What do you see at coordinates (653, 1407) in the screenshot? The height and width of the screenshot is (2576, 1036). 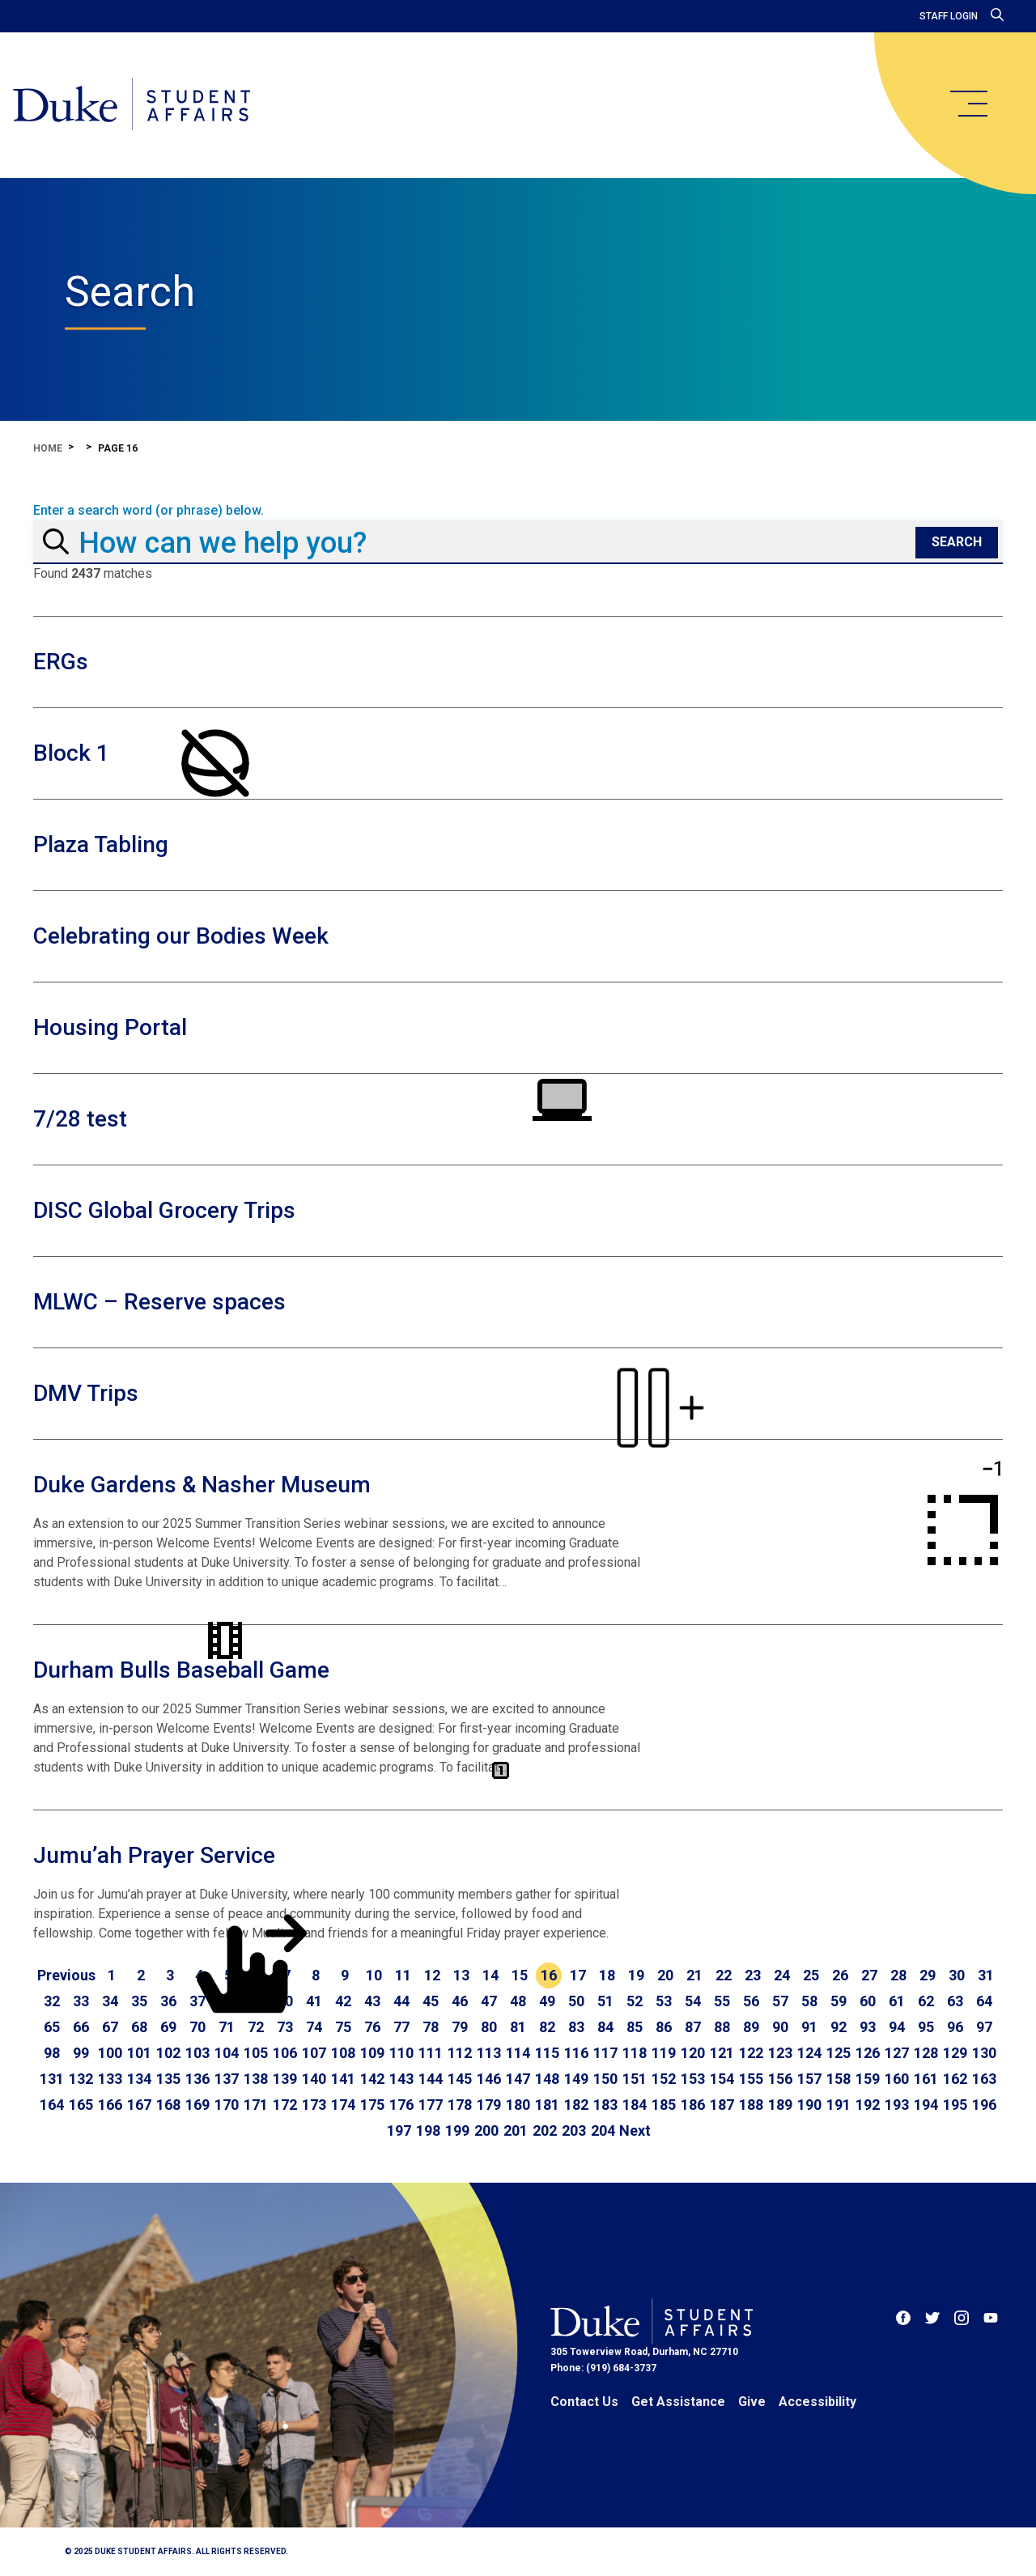 I see `add a new column to the right` at bounding box center [653, 1407].